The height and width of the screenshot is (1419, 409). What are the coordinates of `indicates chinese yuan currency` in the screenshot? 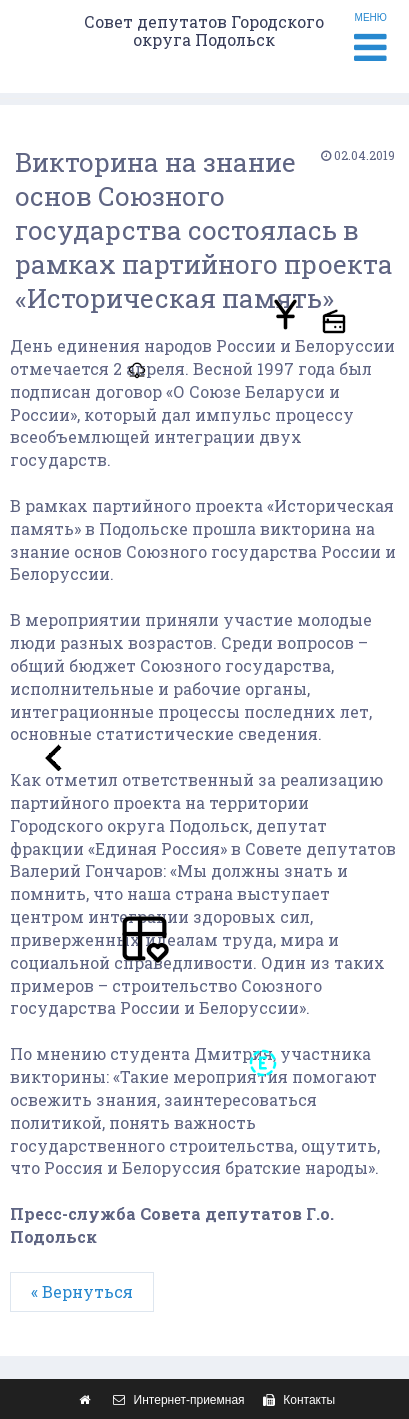 It's located at (285, 314).